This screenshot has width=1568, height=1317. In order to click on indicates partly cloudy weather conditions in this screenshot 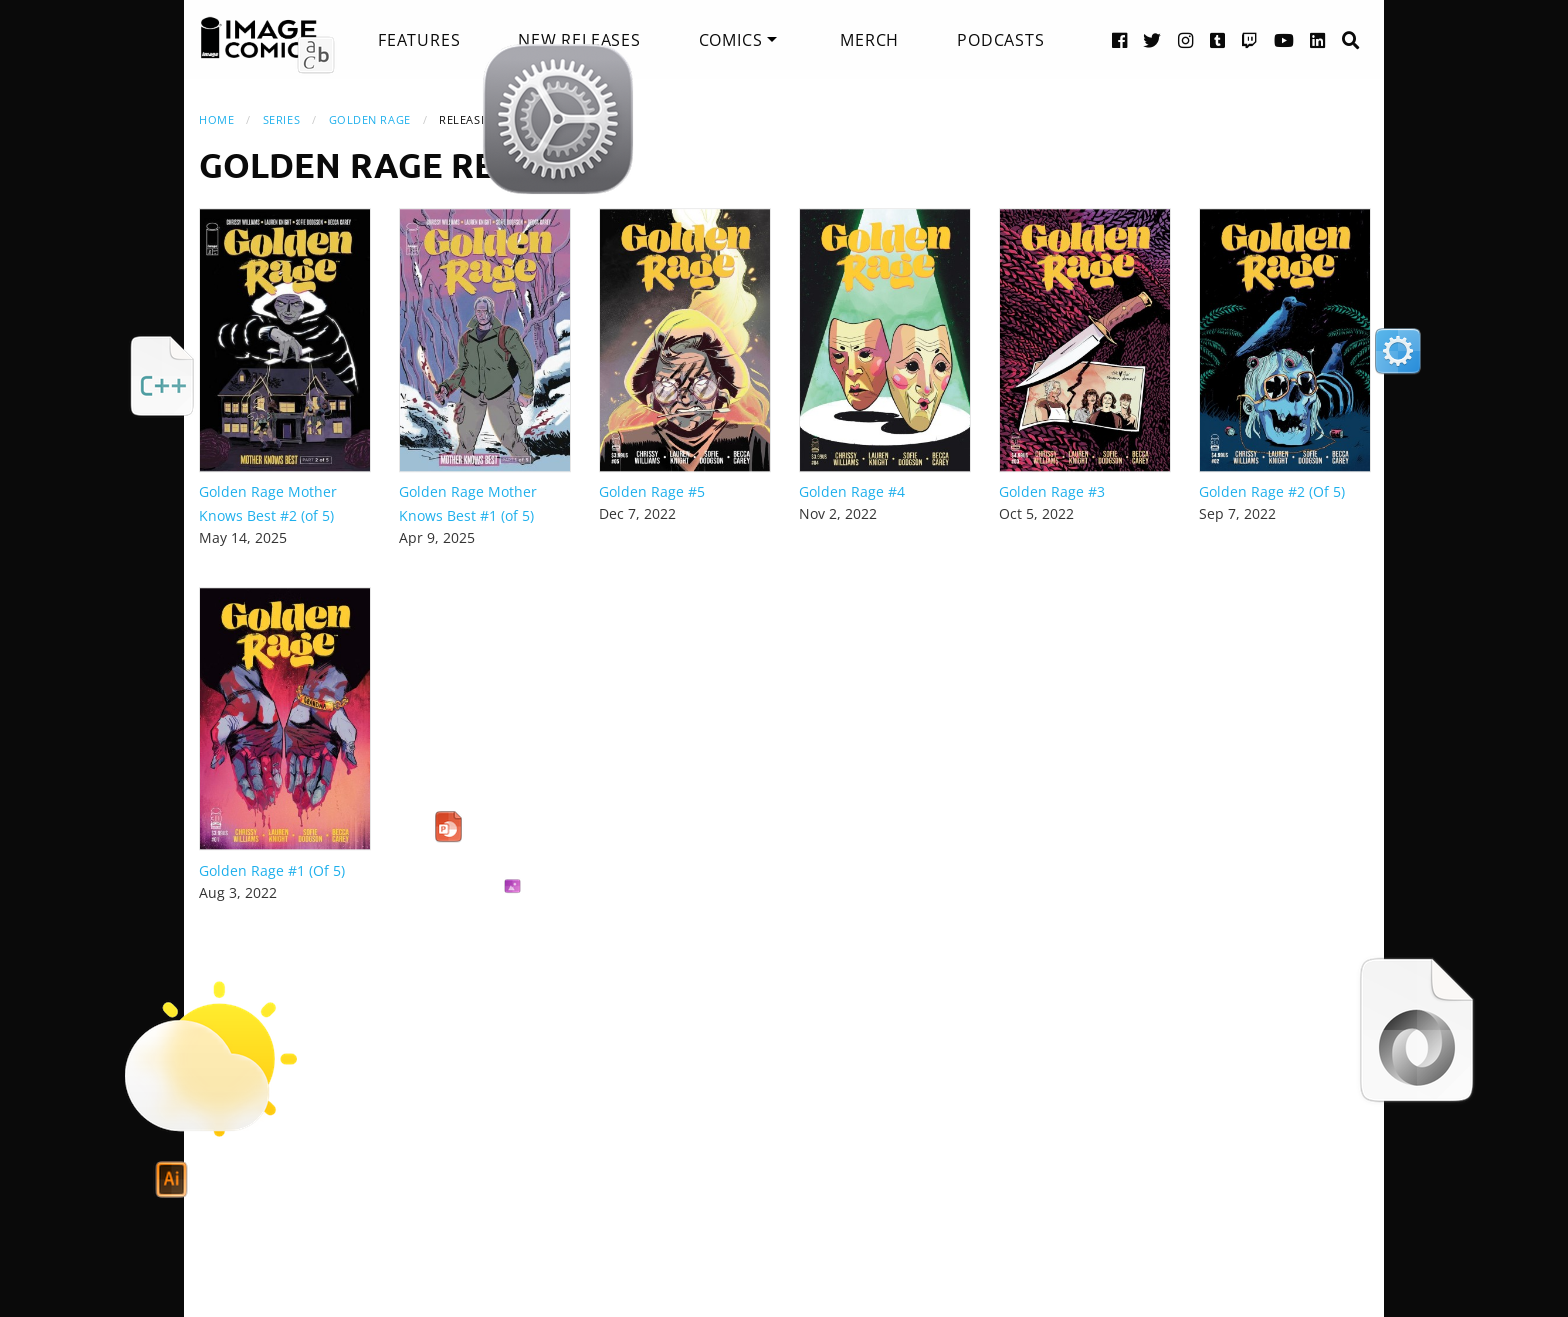, I will do `click(211, 1059)`.